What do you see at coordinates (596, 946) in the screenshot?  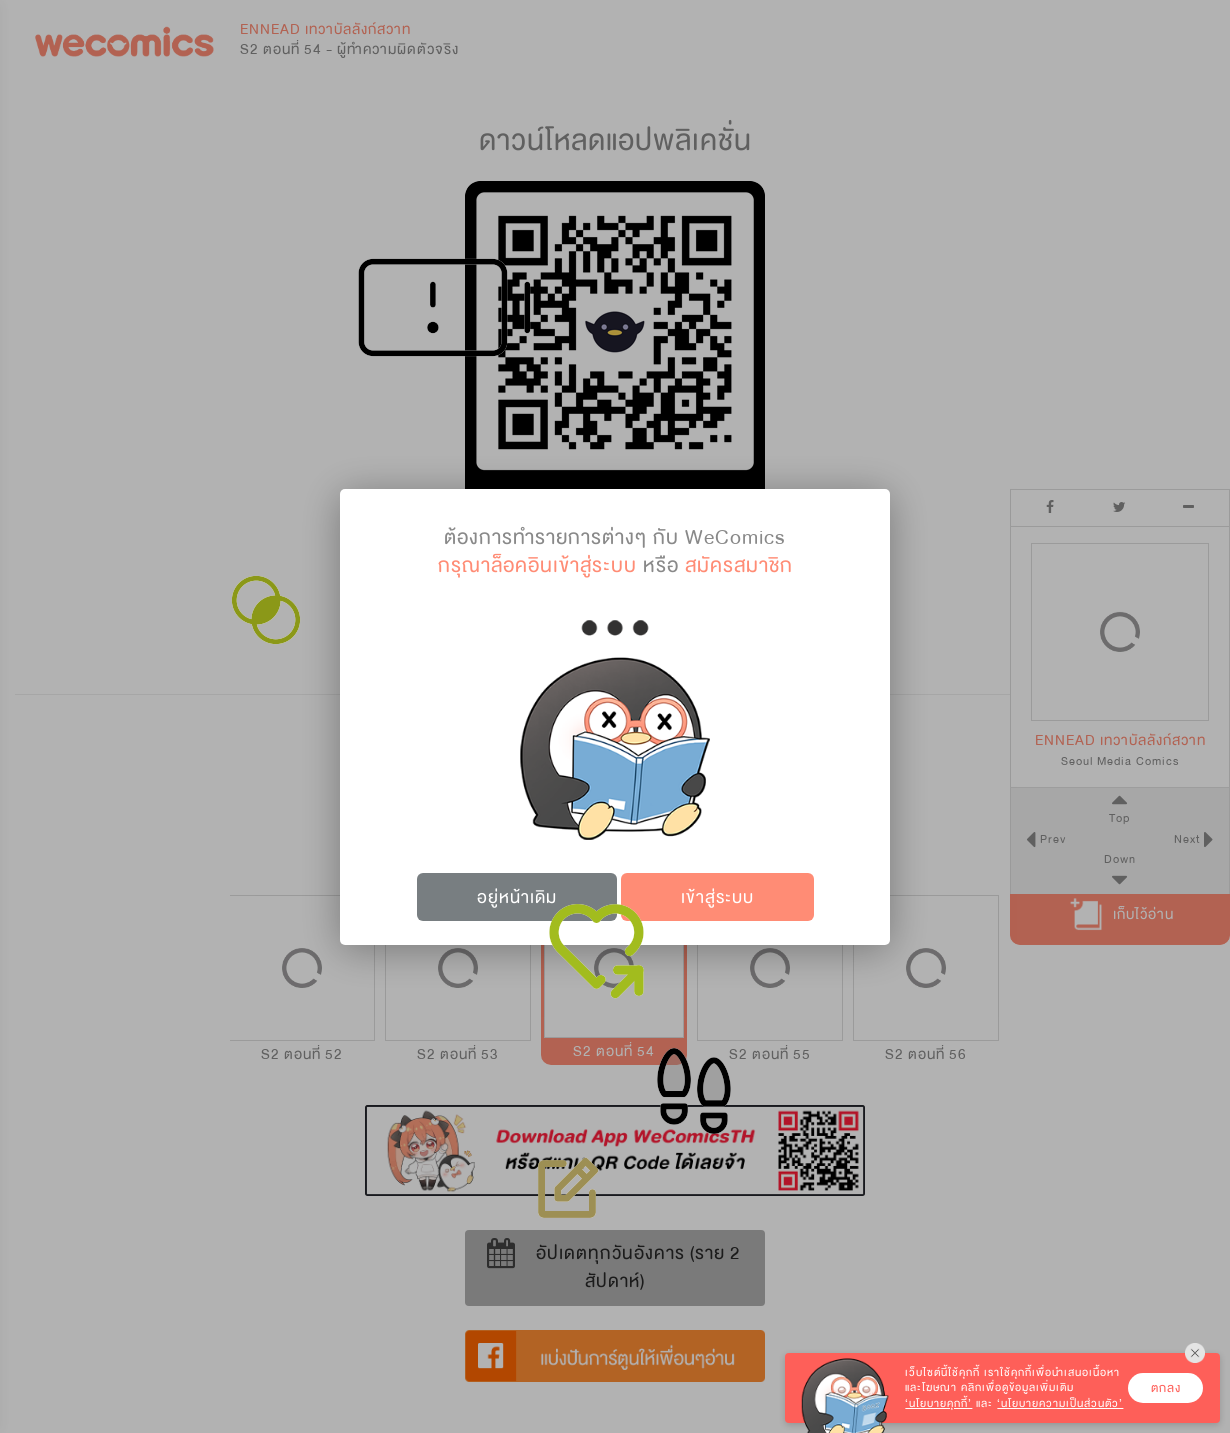 I see `share a liked or favorited item` at bounding box center [596, 946].